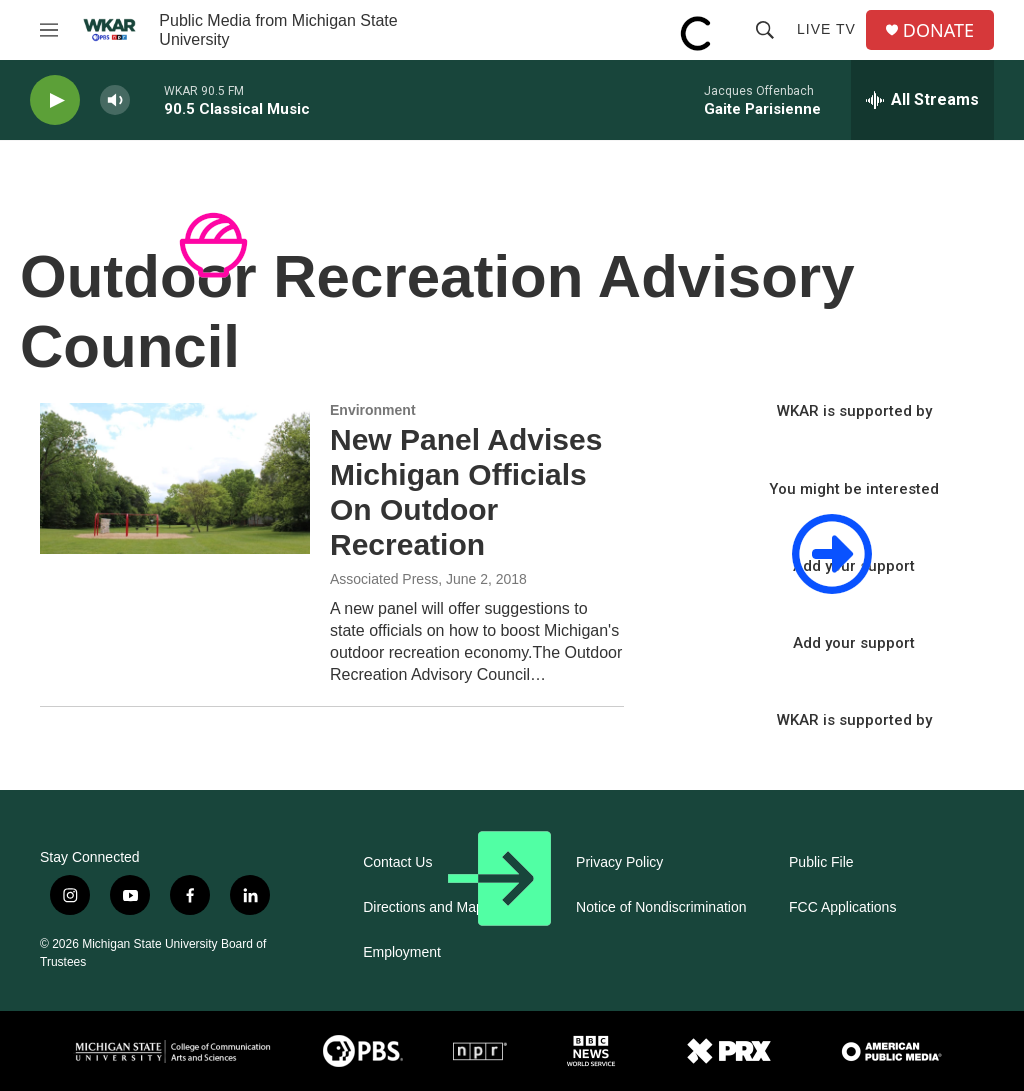 Image resolution: width=1024 pixels, height=1091 pixels. Describe the element at coordinates (499, 878) in the screenshot. I see `log in to your account` at that location.